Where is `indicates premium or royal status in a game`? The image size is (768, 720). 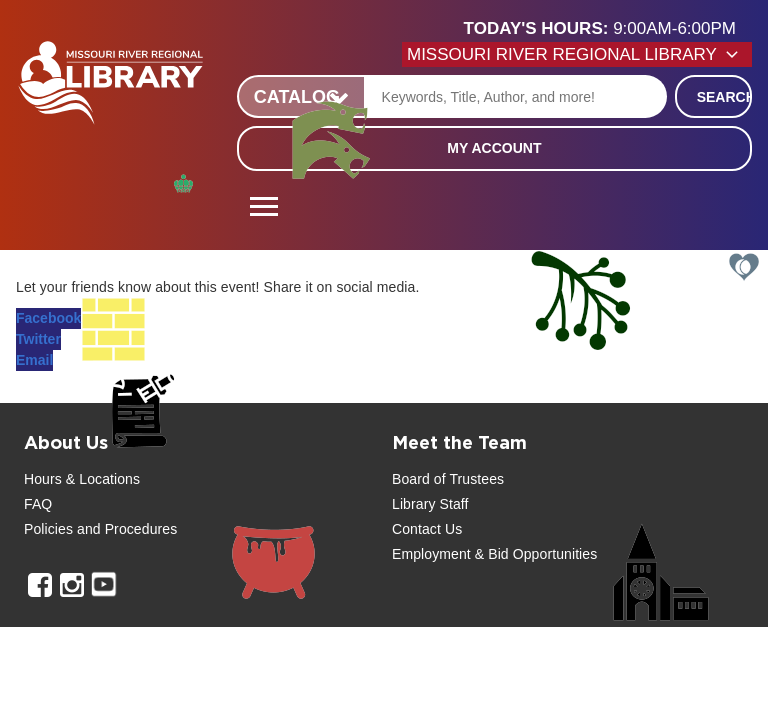
indicates premium or royal status in a game is located at coordinates (183, 183).